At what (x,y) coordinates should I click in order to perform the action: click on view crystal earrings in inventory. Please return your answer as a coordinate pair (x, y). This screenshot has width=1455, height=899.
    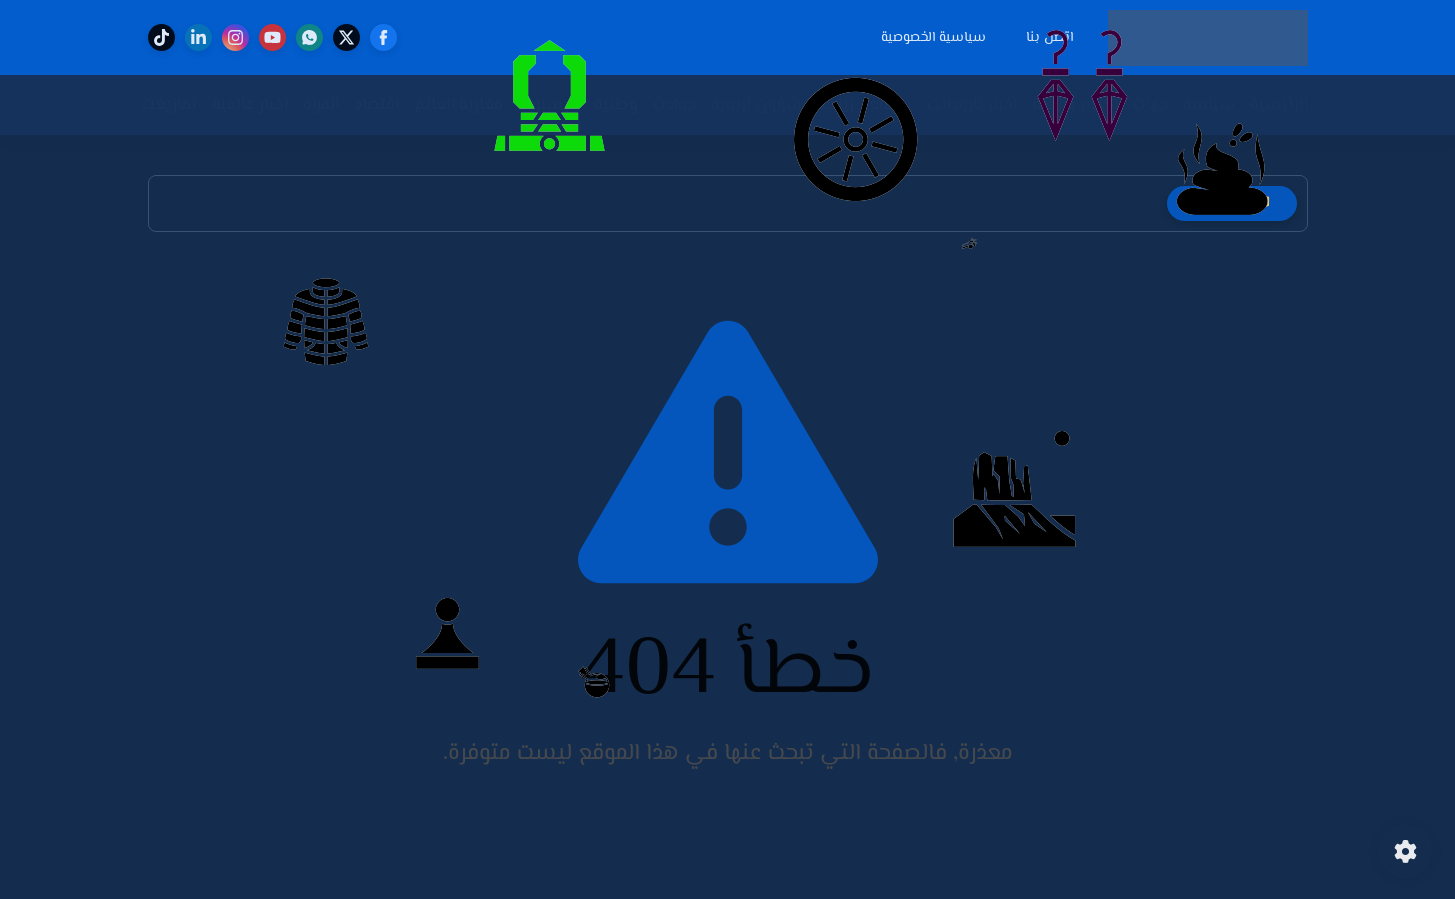
    Looking at the image, I should click on (1082, 83).